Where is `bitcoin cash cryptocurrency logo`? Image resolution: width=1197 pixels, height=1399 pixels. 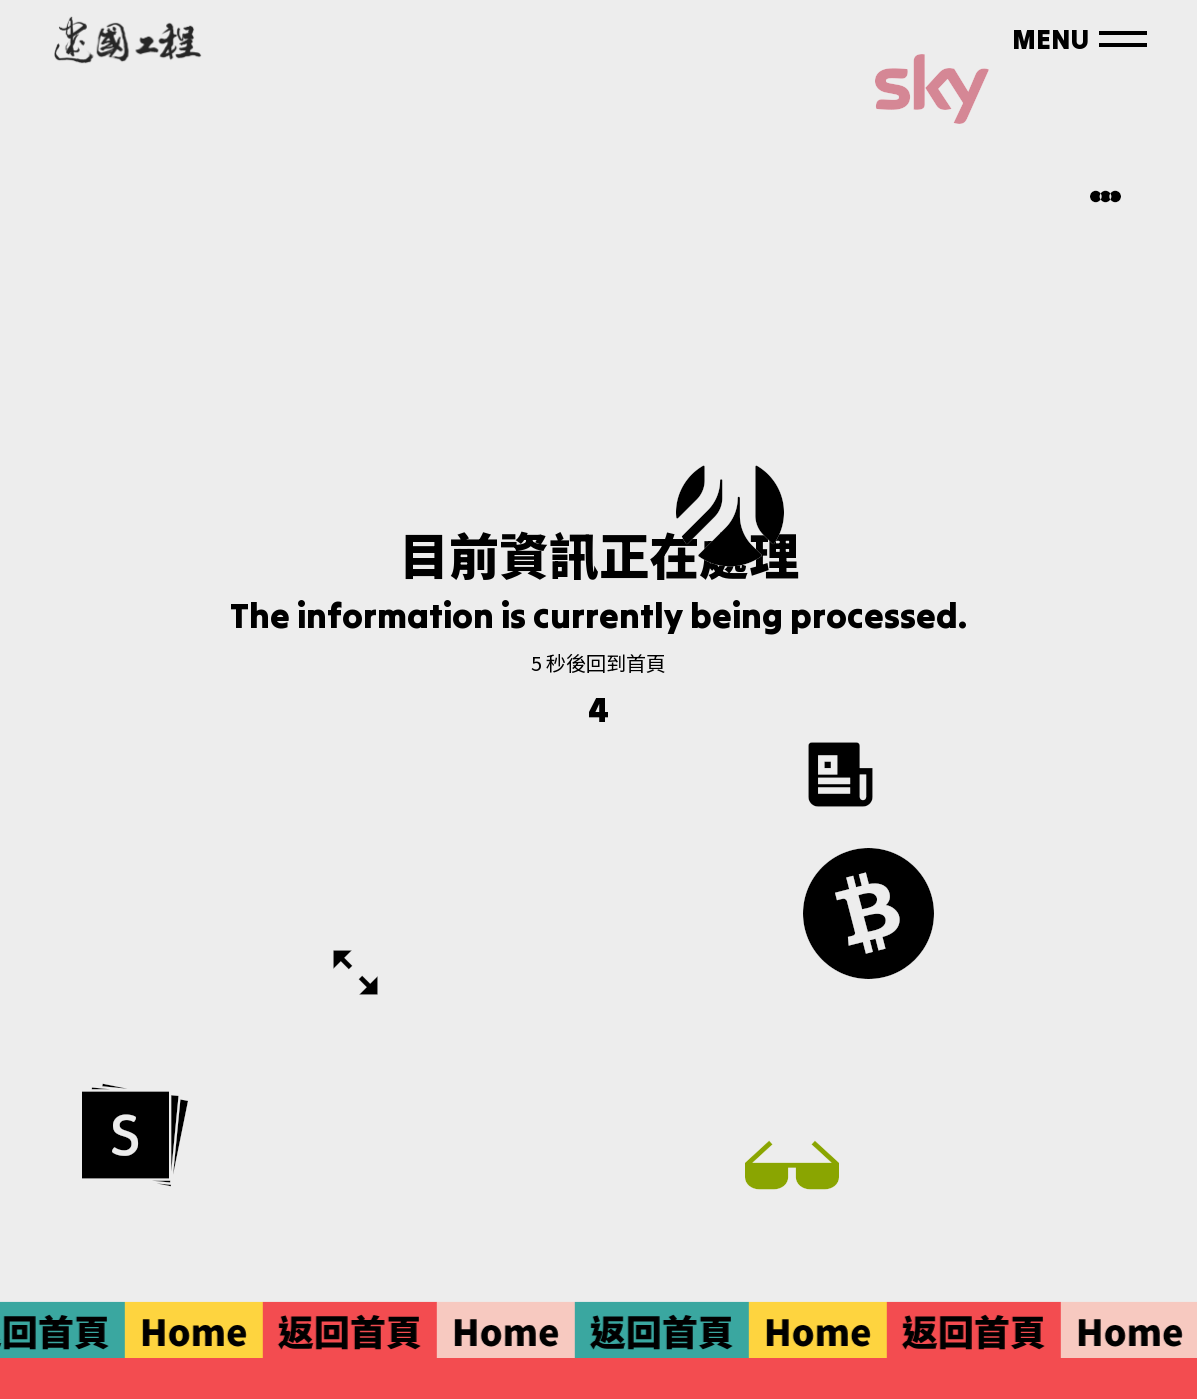
bitcoin cash cryptocurrency logo is located at coordinates (868, 913).